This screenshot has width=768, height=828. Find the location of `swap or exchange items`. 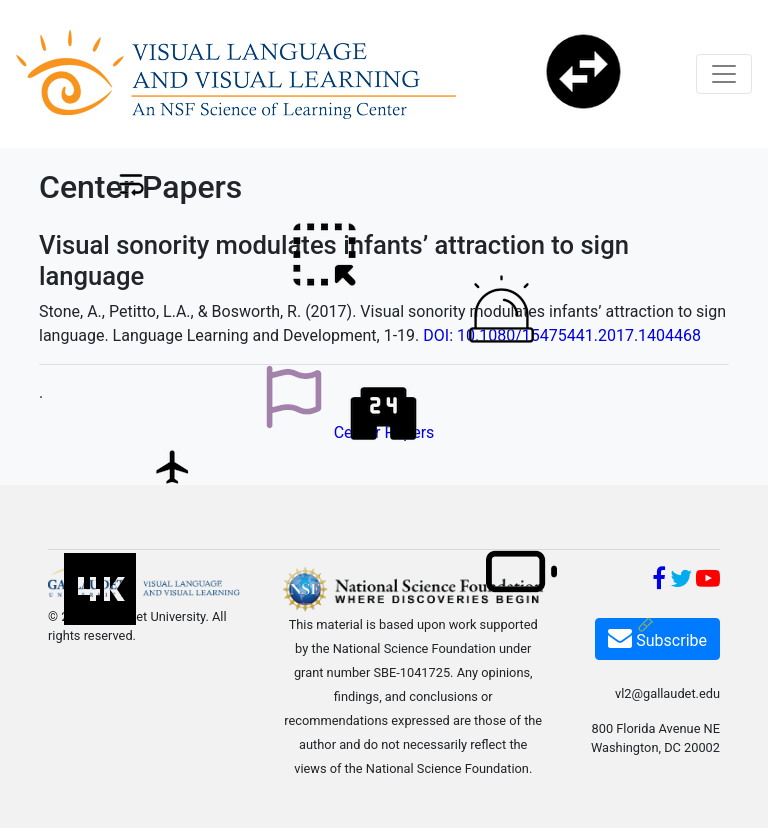

swap or exchange items is located at coordinates (583, 71).